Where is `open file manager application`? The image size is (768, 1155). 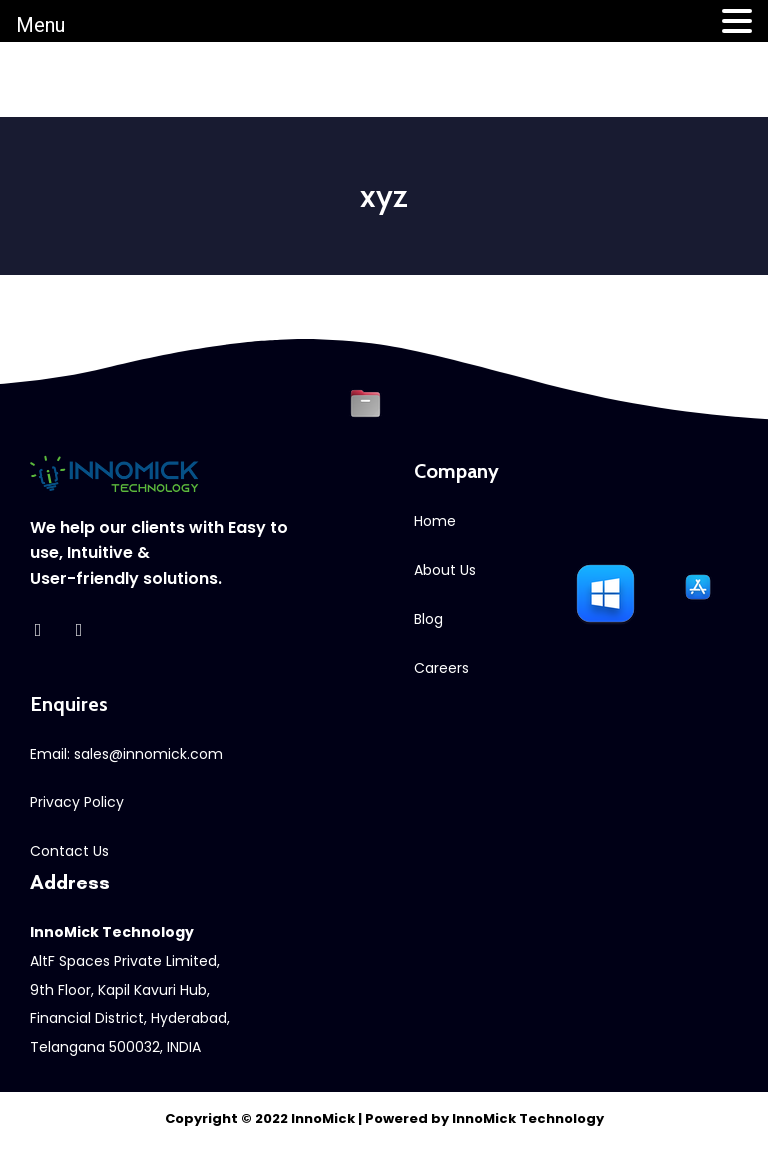
open file manager application is located at coordinates (365, 403).